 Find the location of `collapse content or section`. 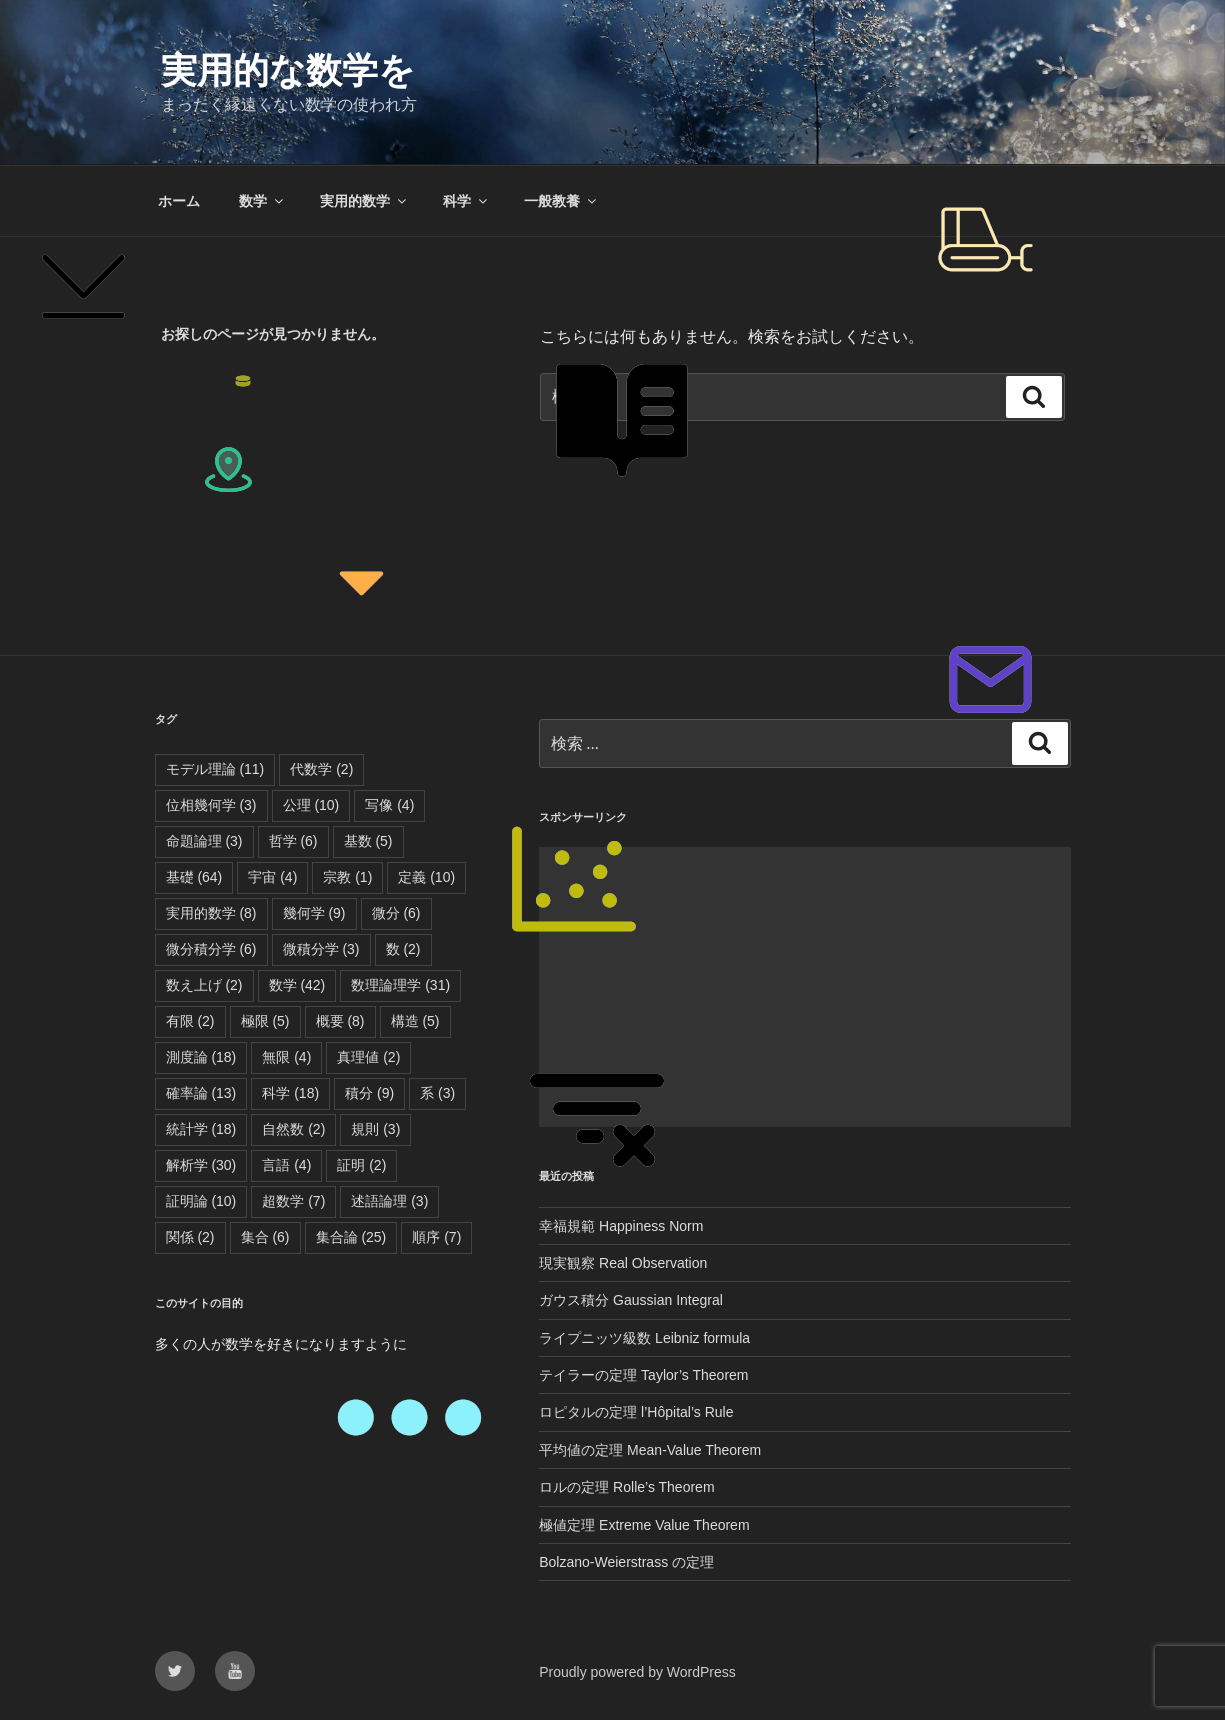

collapse content or section is located at coordinates (83, 284).